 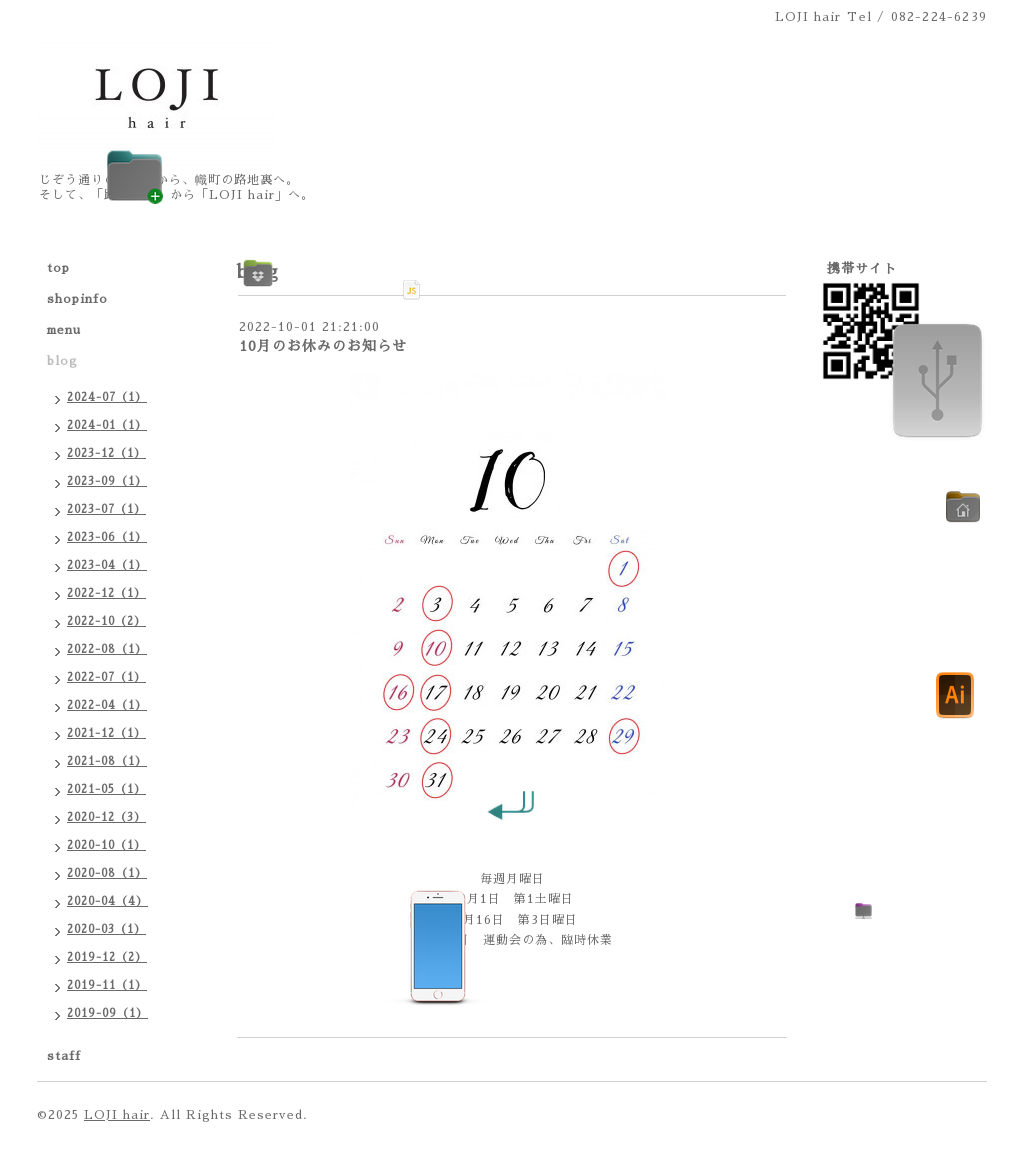 I want to click on indicates a connected iPhone device, so click(x=438, y=948).